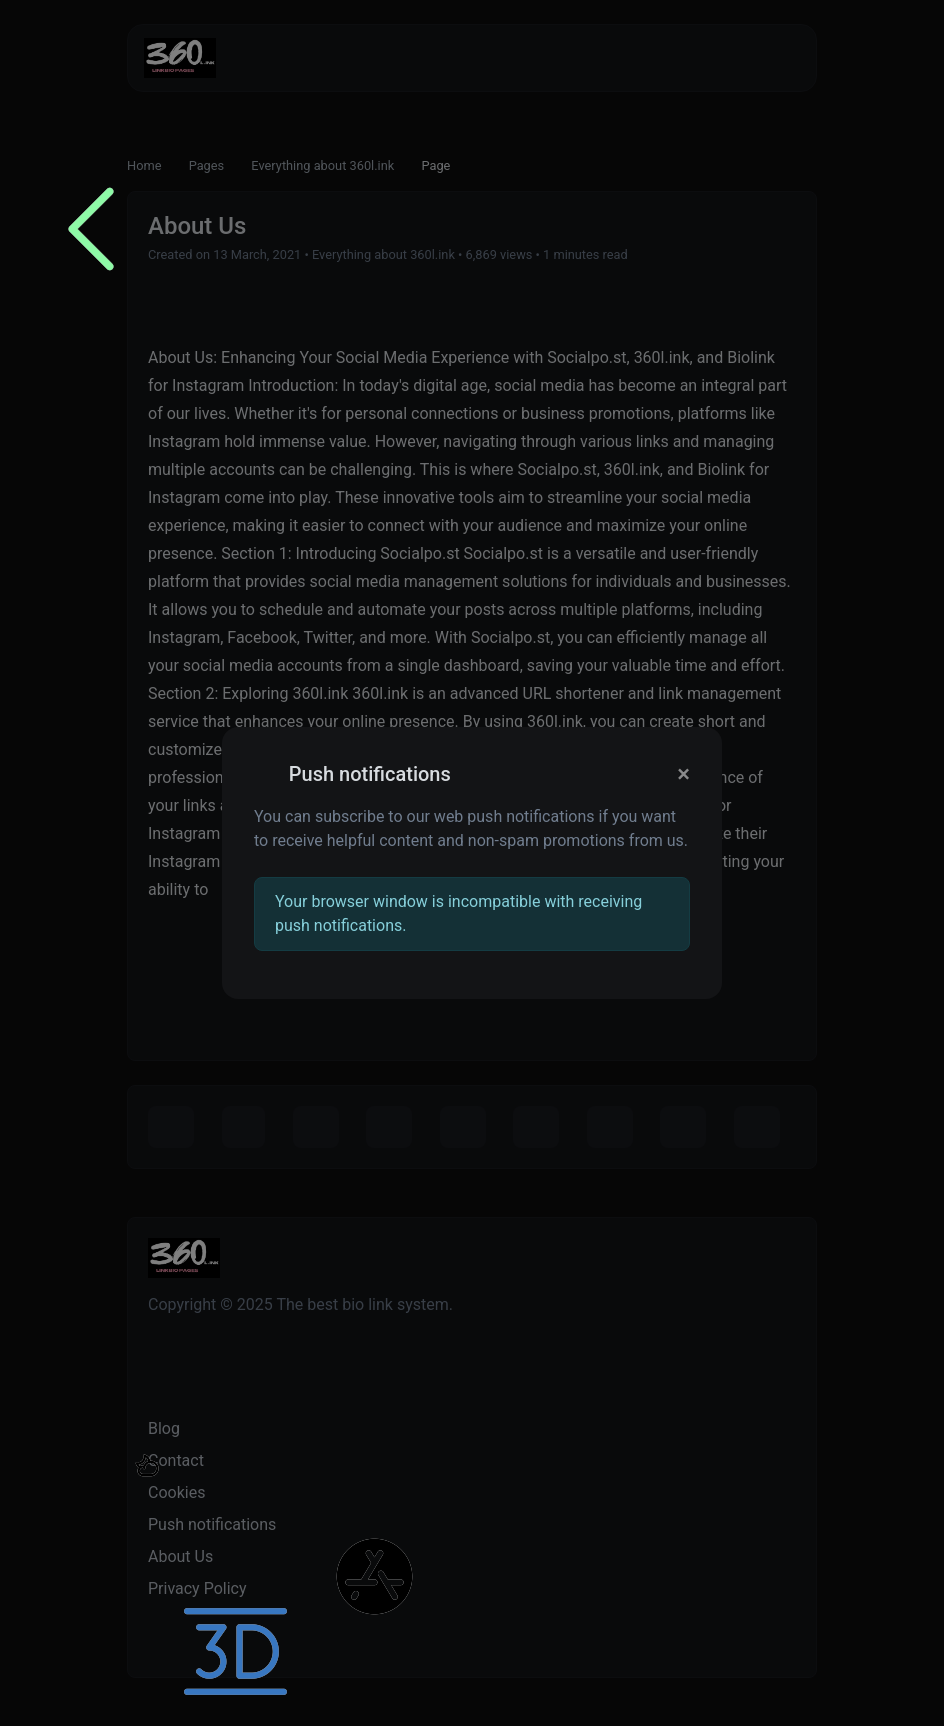 Image resolution: width=944 pixels, height=1726 pixels. I want to click on switch to 3D view mode, so click(235, 1651).